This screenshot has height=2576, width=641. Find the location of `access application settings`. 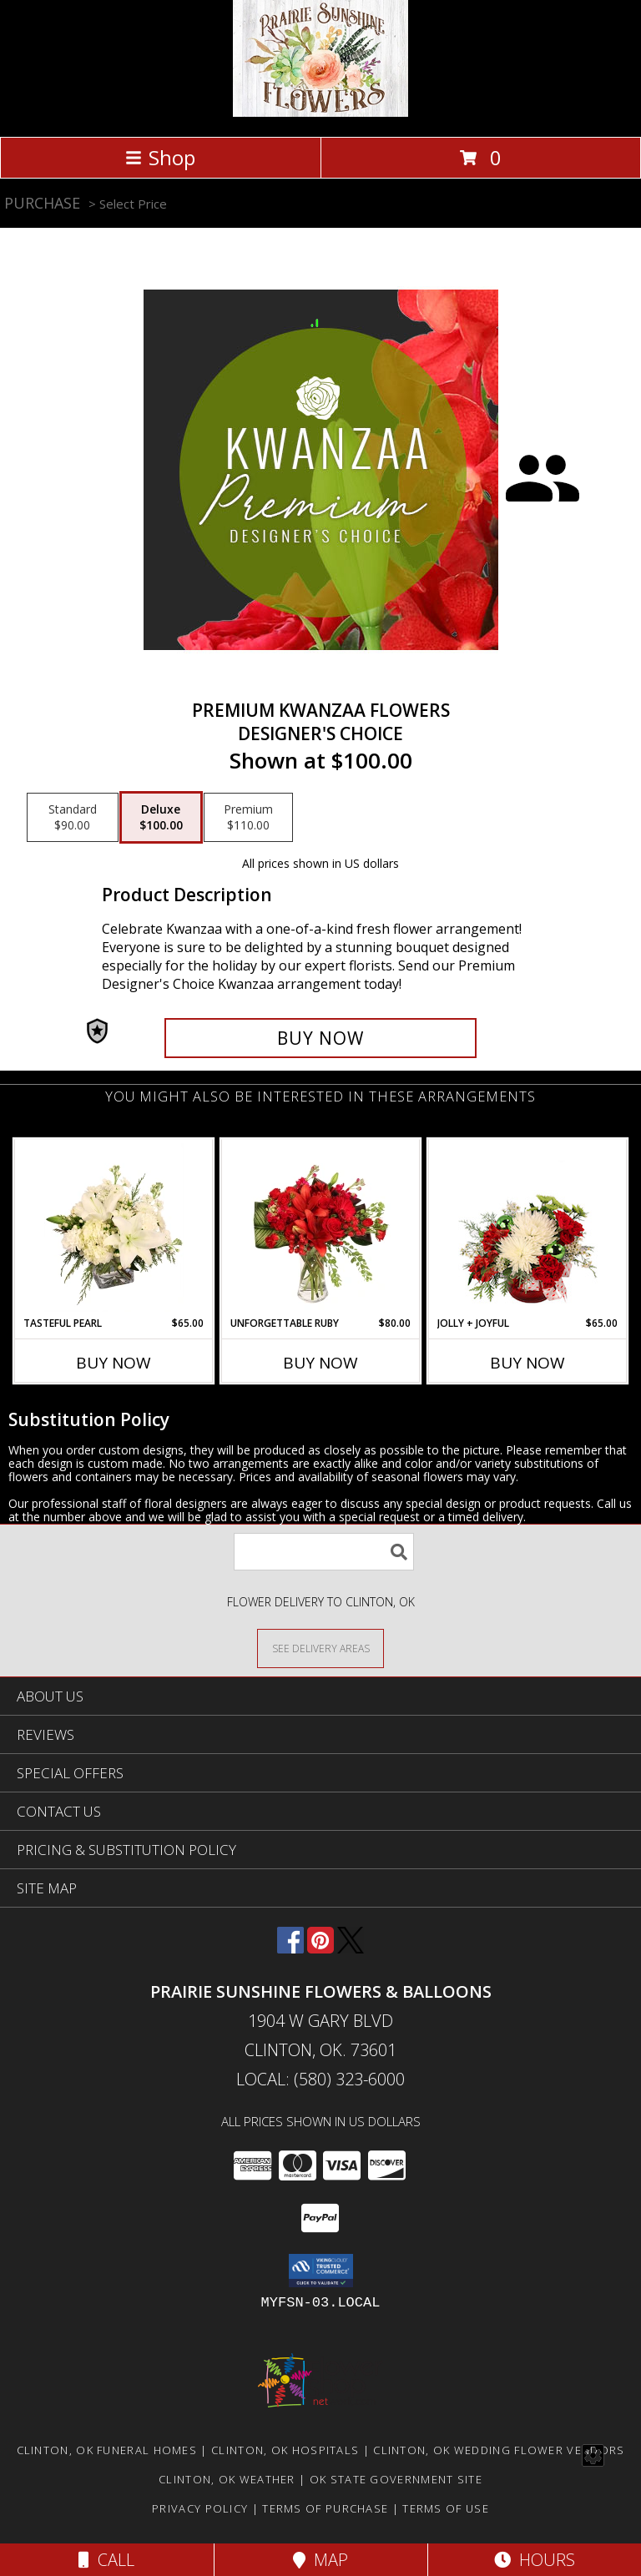

access application settings is located at coordinates (593, 2455).